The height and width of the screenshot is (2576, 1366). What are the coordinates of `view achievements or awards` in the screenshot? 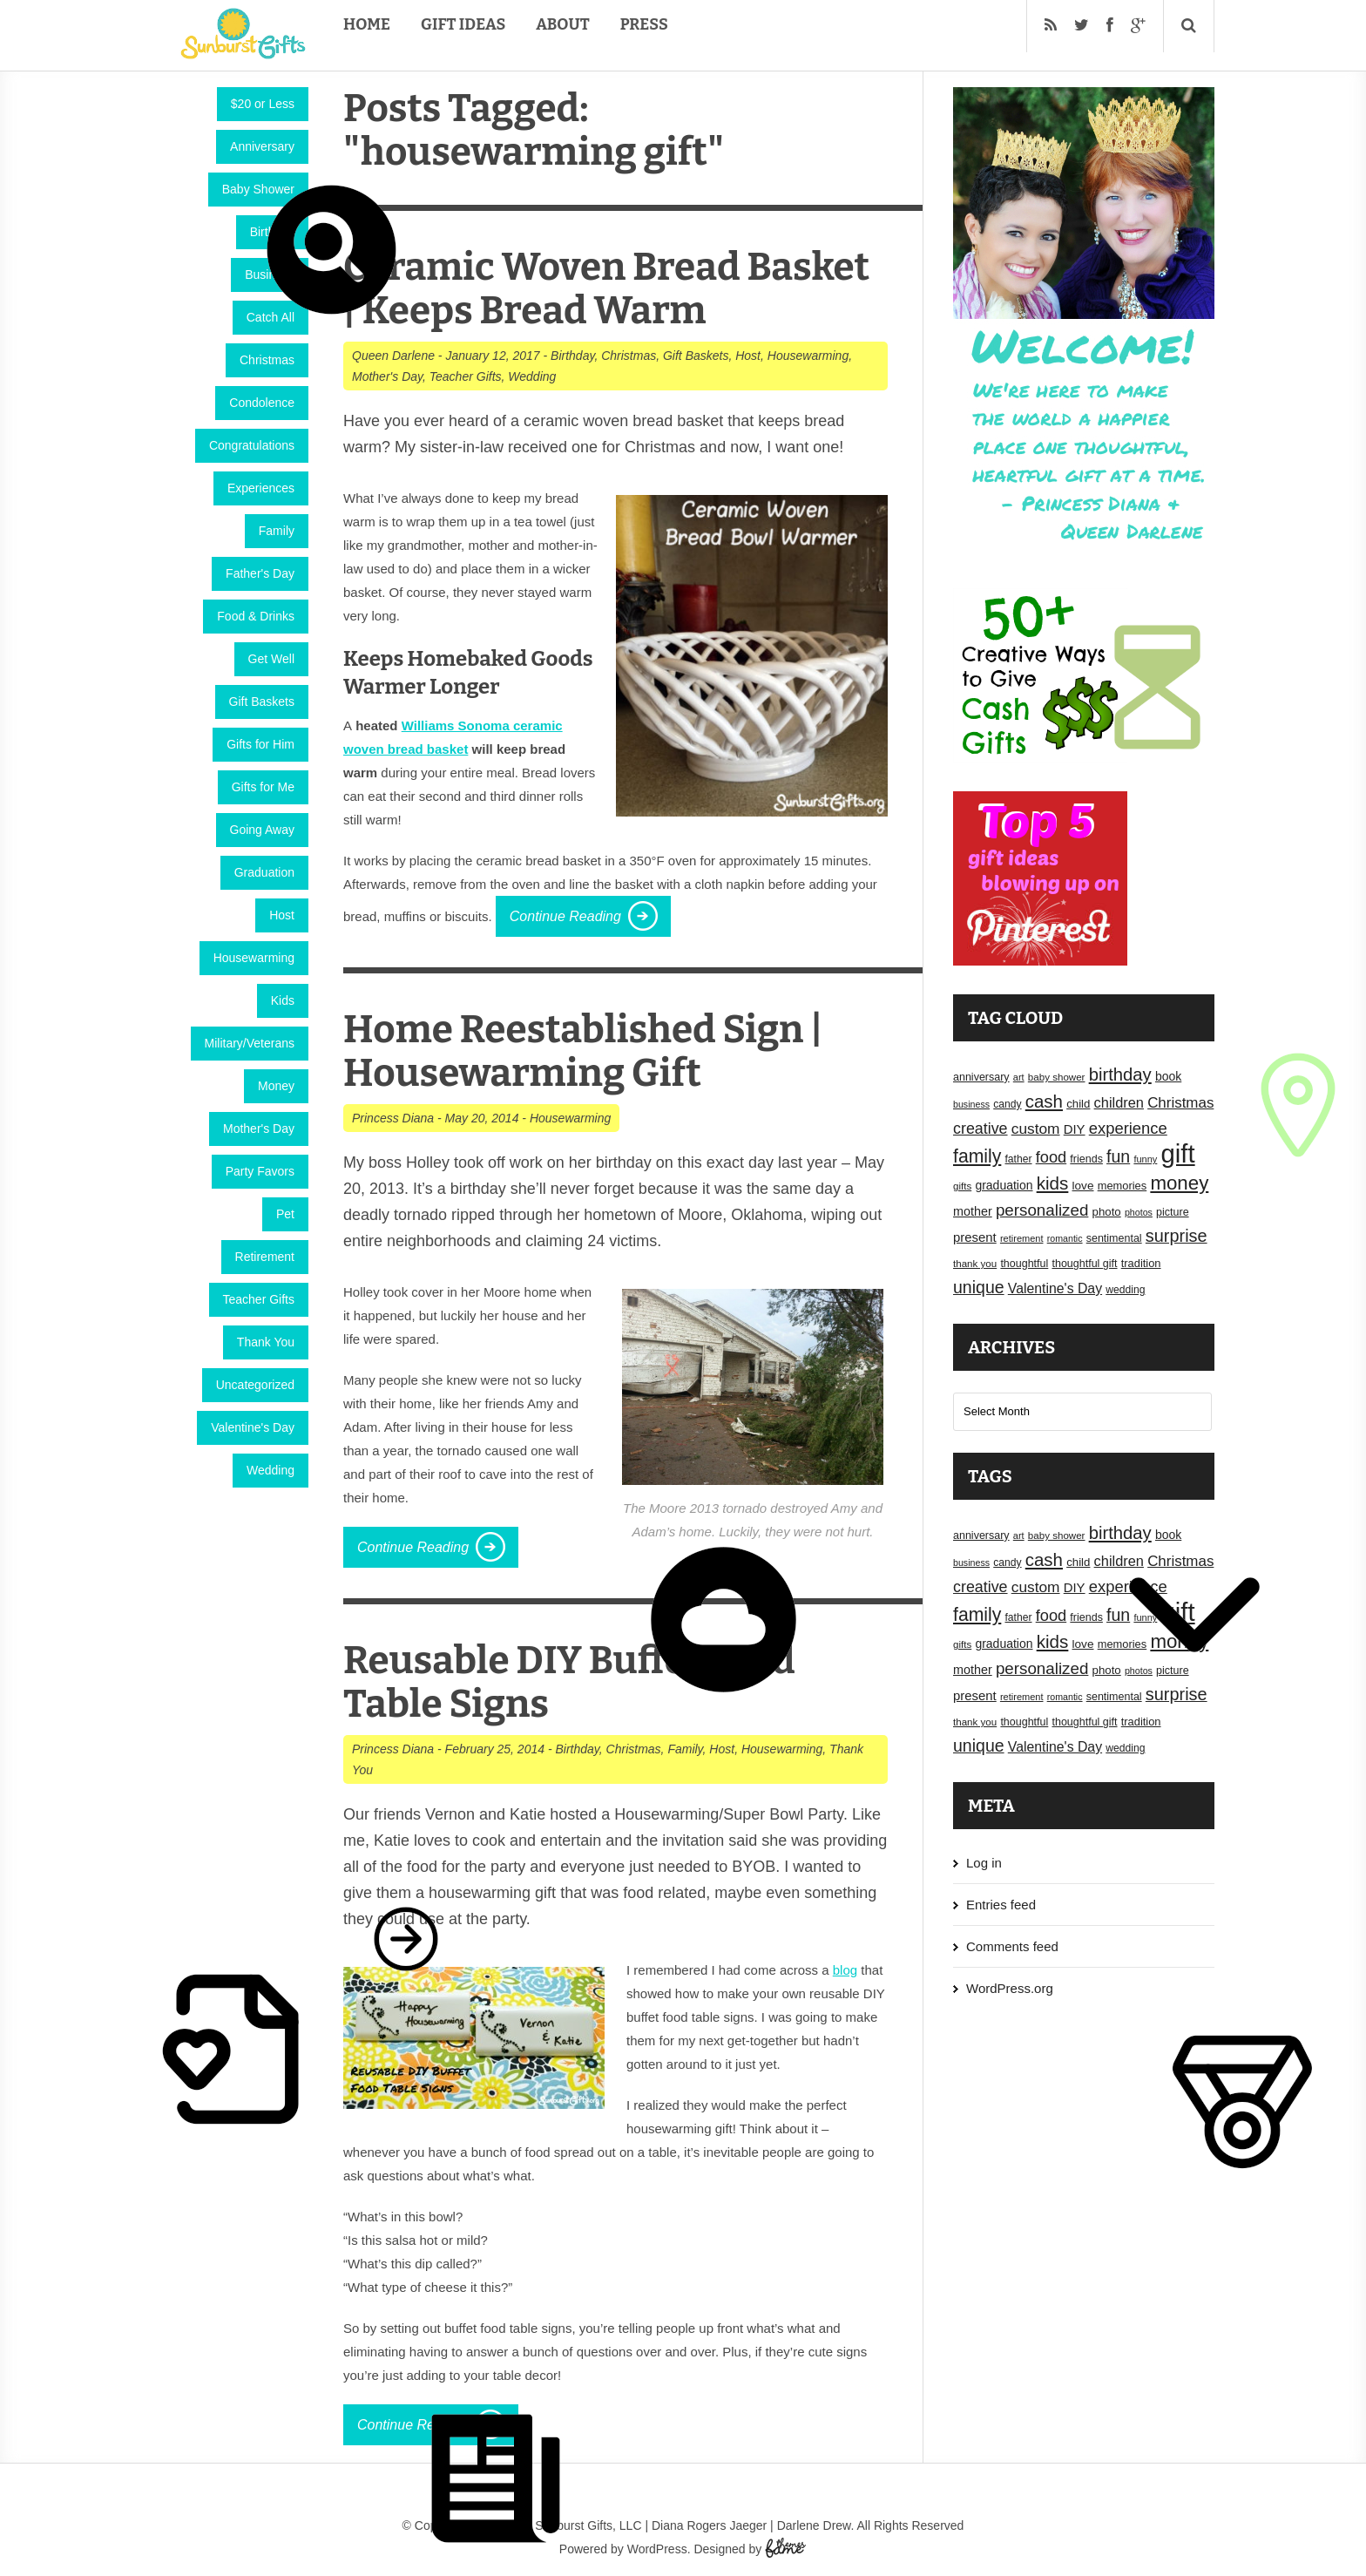 It's located at (1242, 2102).